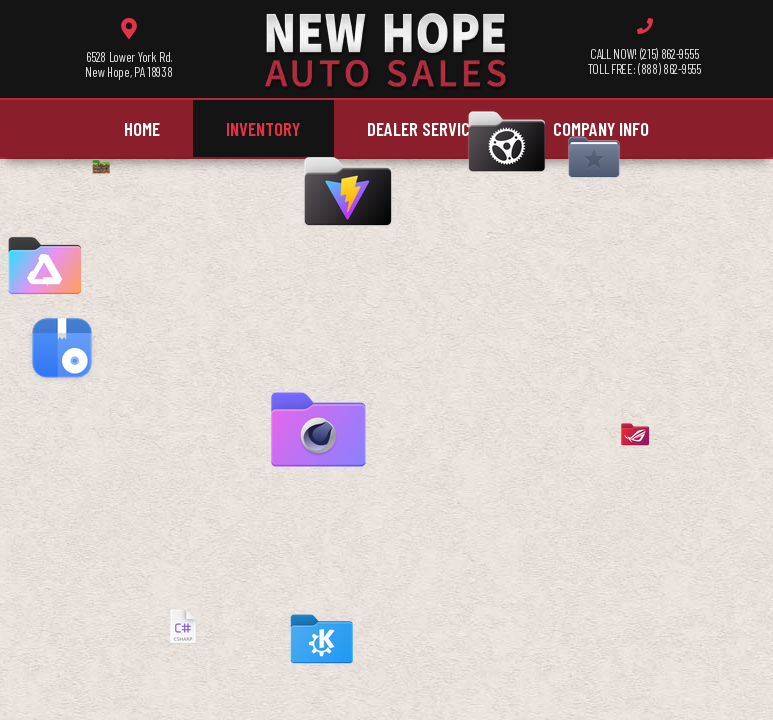 Image resolution: width=773 pixels, height=720 pixels. I want to click on open vite project folder, so click(347, 193).